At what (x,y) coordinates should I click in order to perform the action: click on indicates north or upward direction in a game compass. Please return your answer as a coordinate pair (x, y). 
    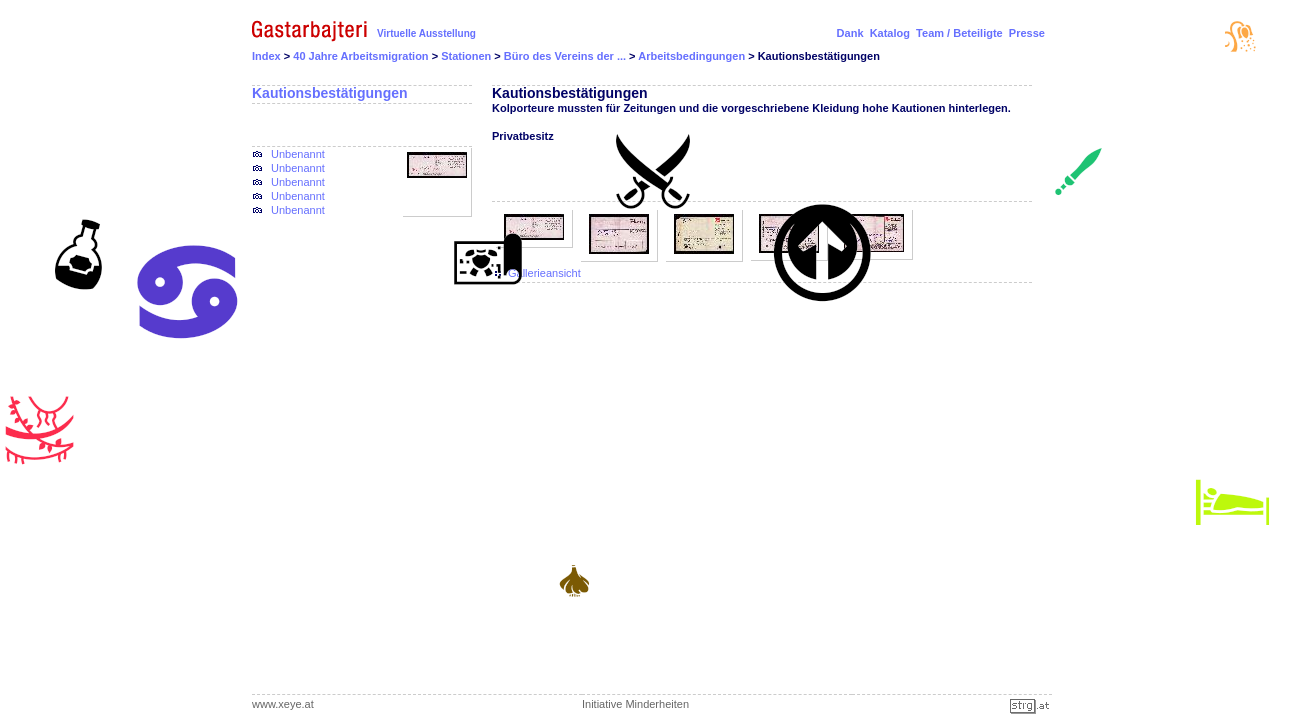
    Looking at the image, I should click on (822, 253).